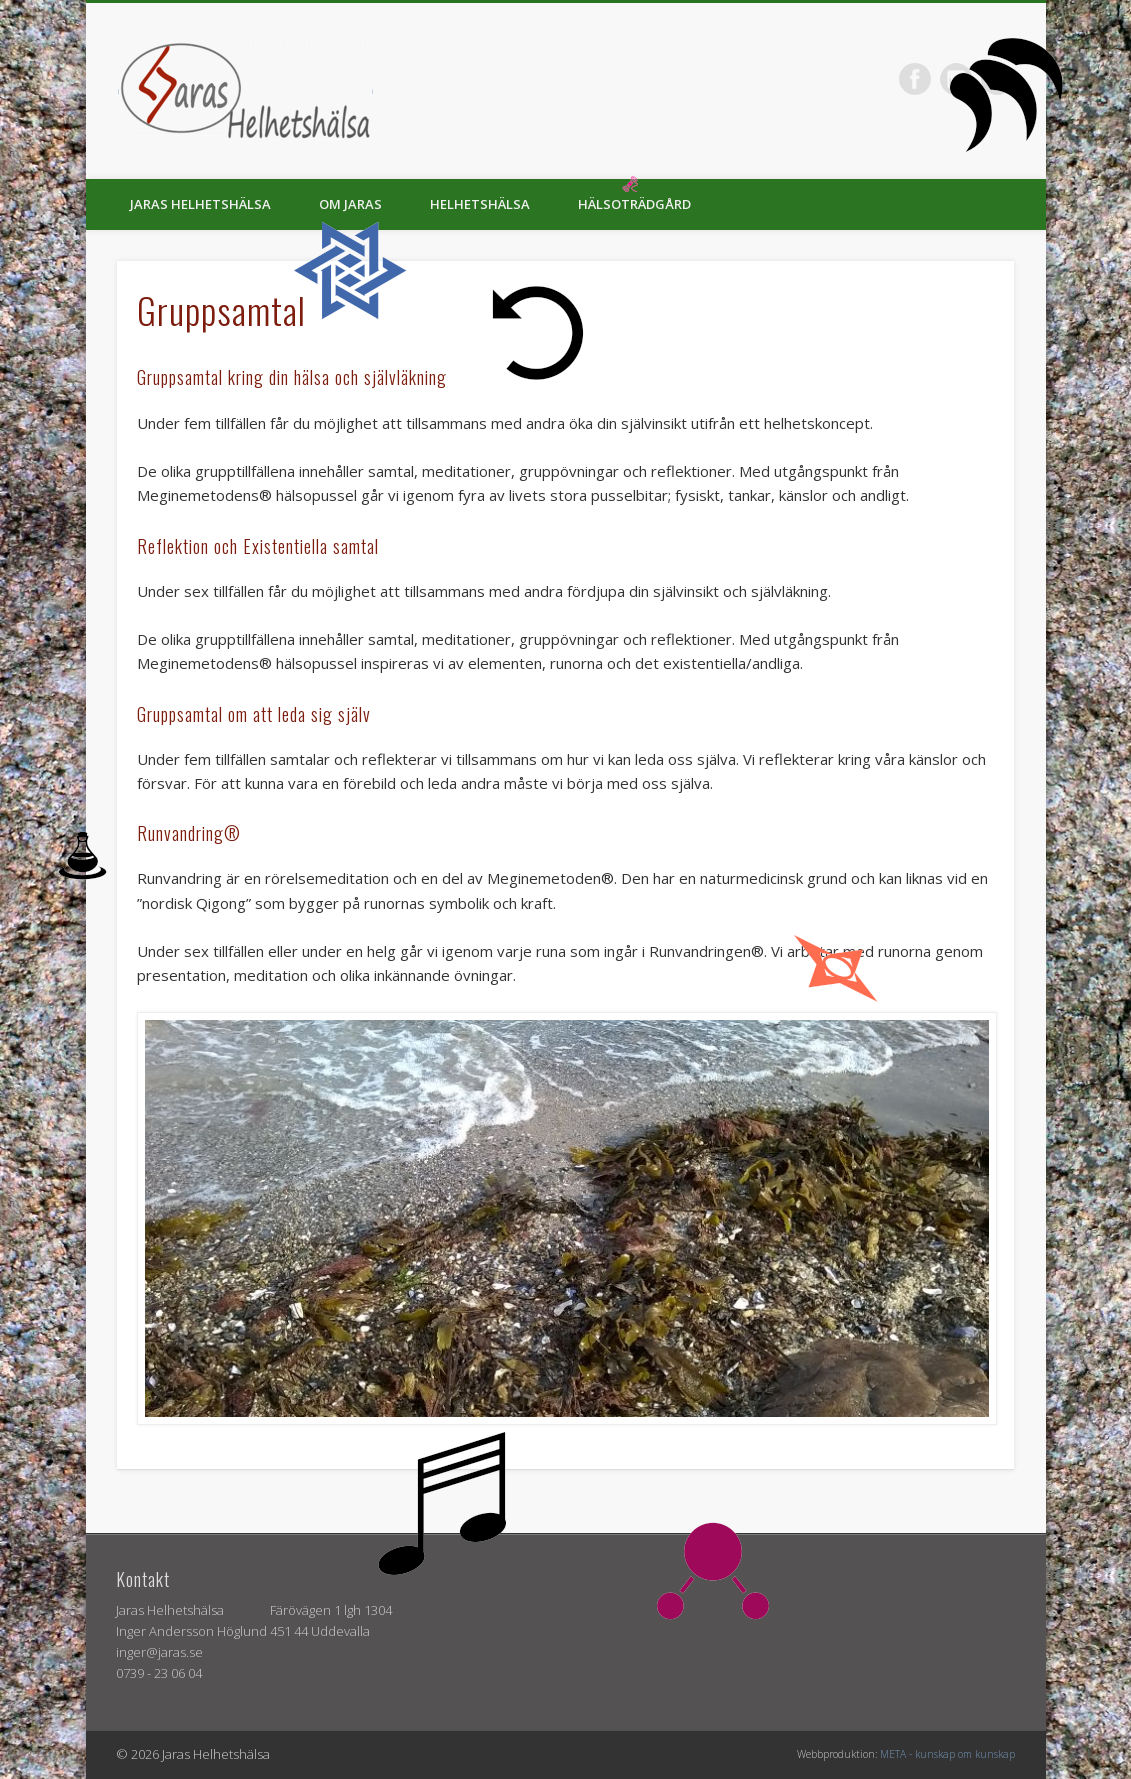 The width and height of the screenshot is (1131, 1779). I want to click on indicates a claw or slash attack ability, so click(1007, 94).